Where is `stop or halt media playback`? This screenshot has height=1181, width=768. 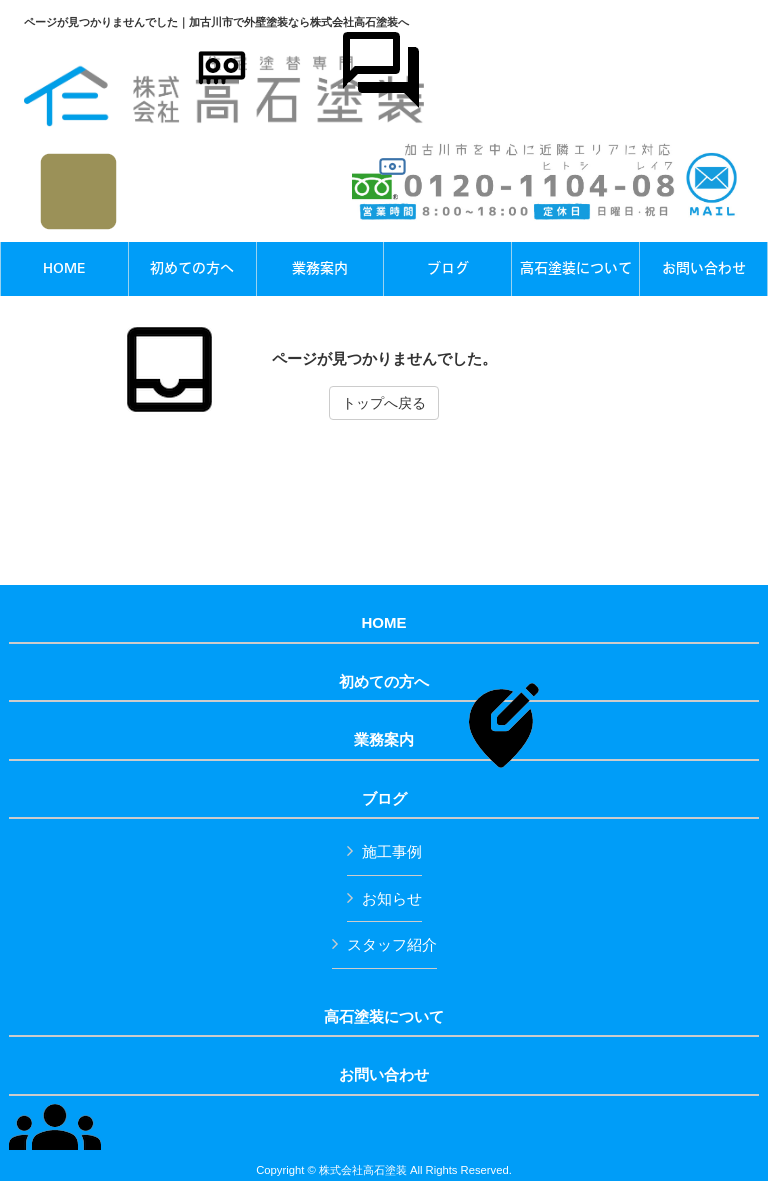
stop or halt media playback is located at coordinates (78, 191).